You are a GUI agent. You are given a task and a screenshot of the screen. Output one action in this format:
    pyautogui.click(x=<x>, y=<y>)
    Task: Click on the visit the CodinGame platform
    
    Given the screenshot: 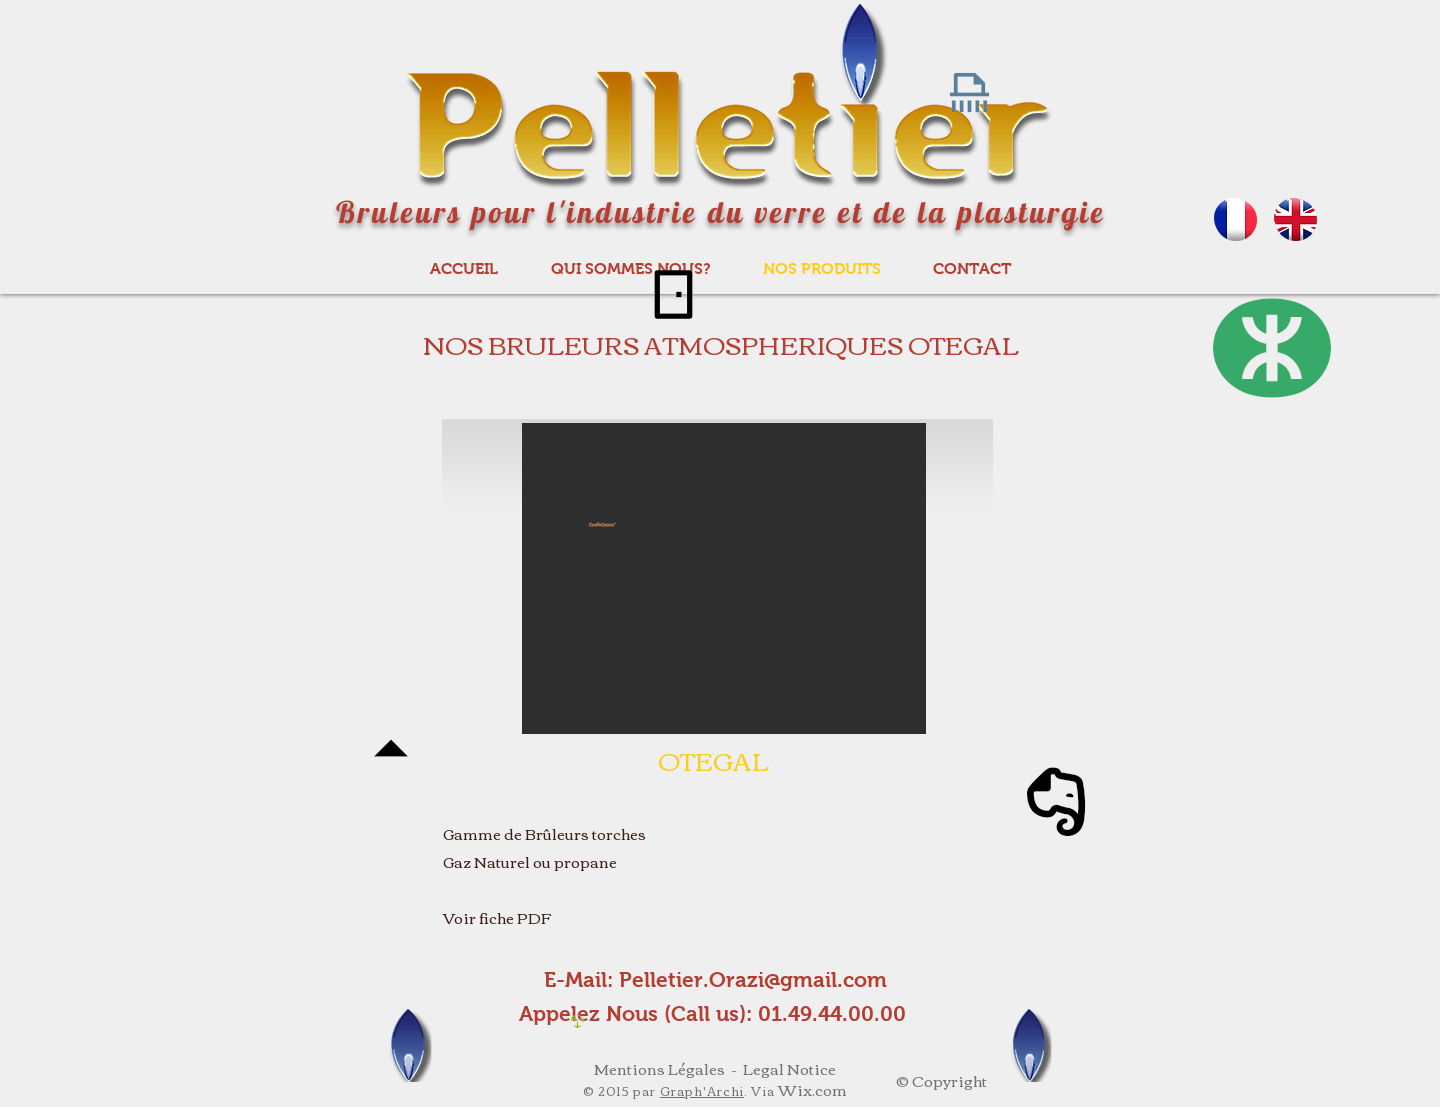 What is the action you would take?
    pyautogui.click(x=602, y=524)
    